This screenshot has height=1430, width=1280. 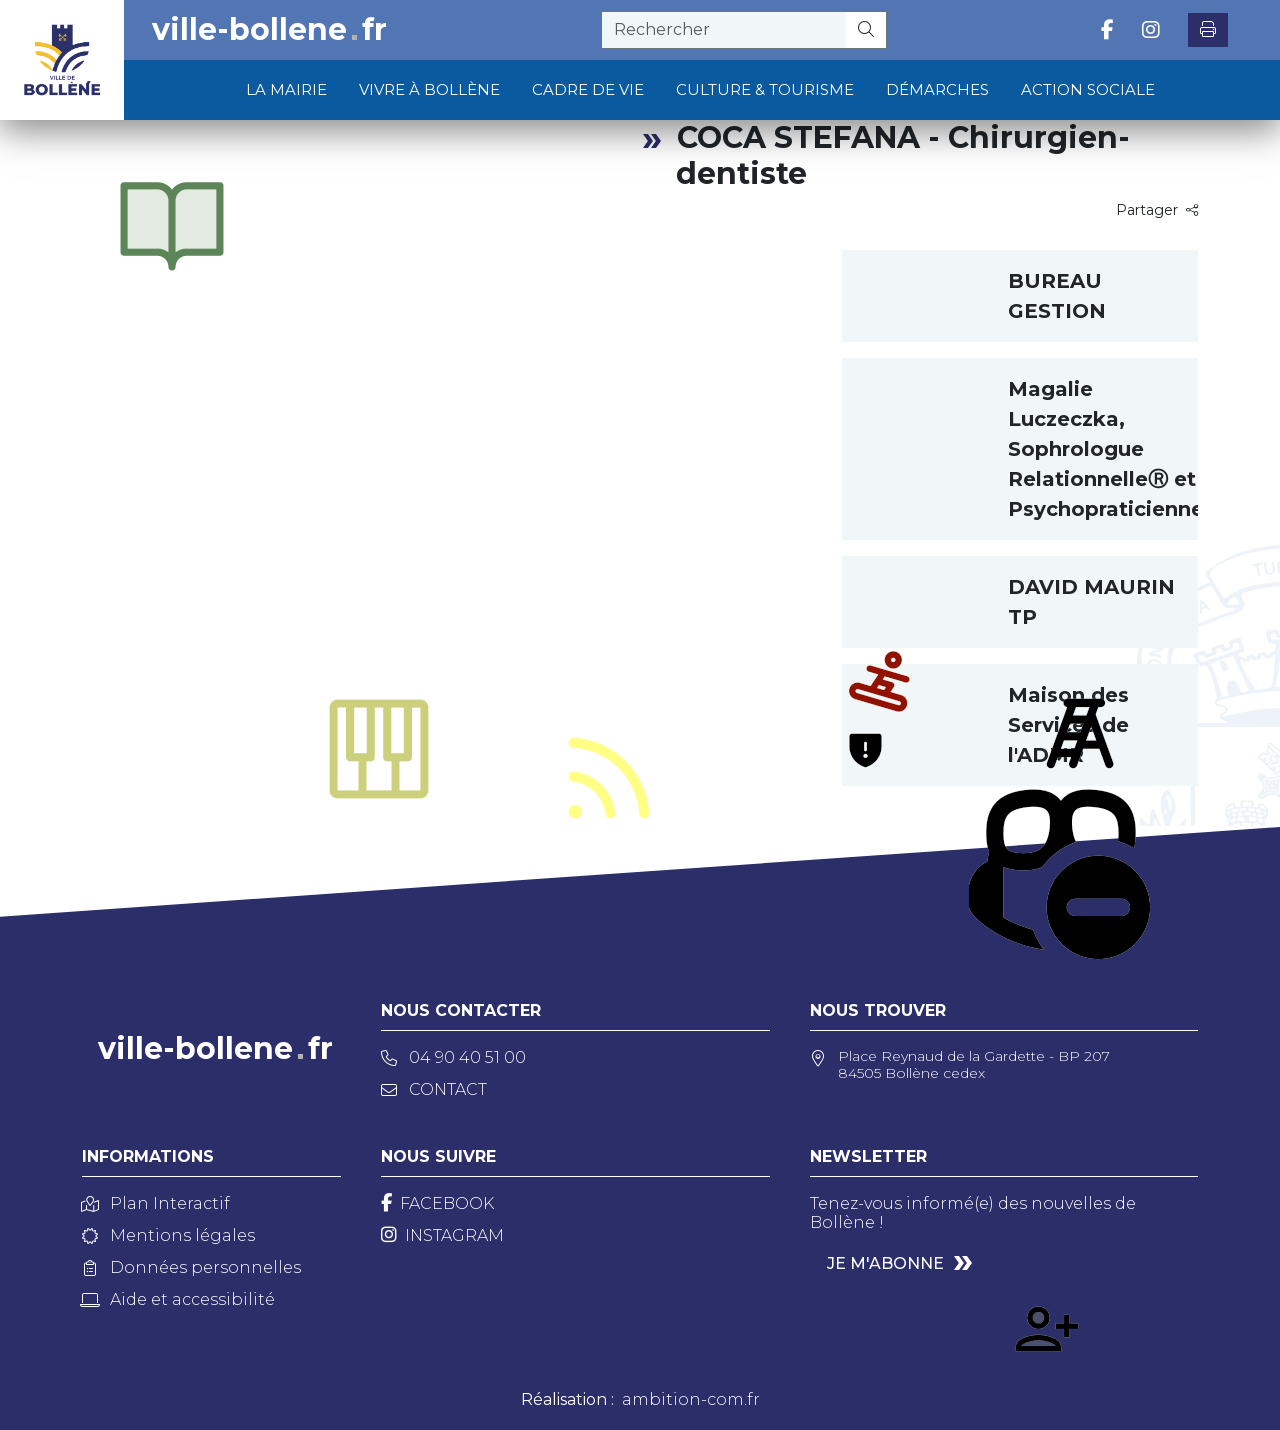 I want to click on github copilot is blocked or disabled, so click(x=1061, y=870).